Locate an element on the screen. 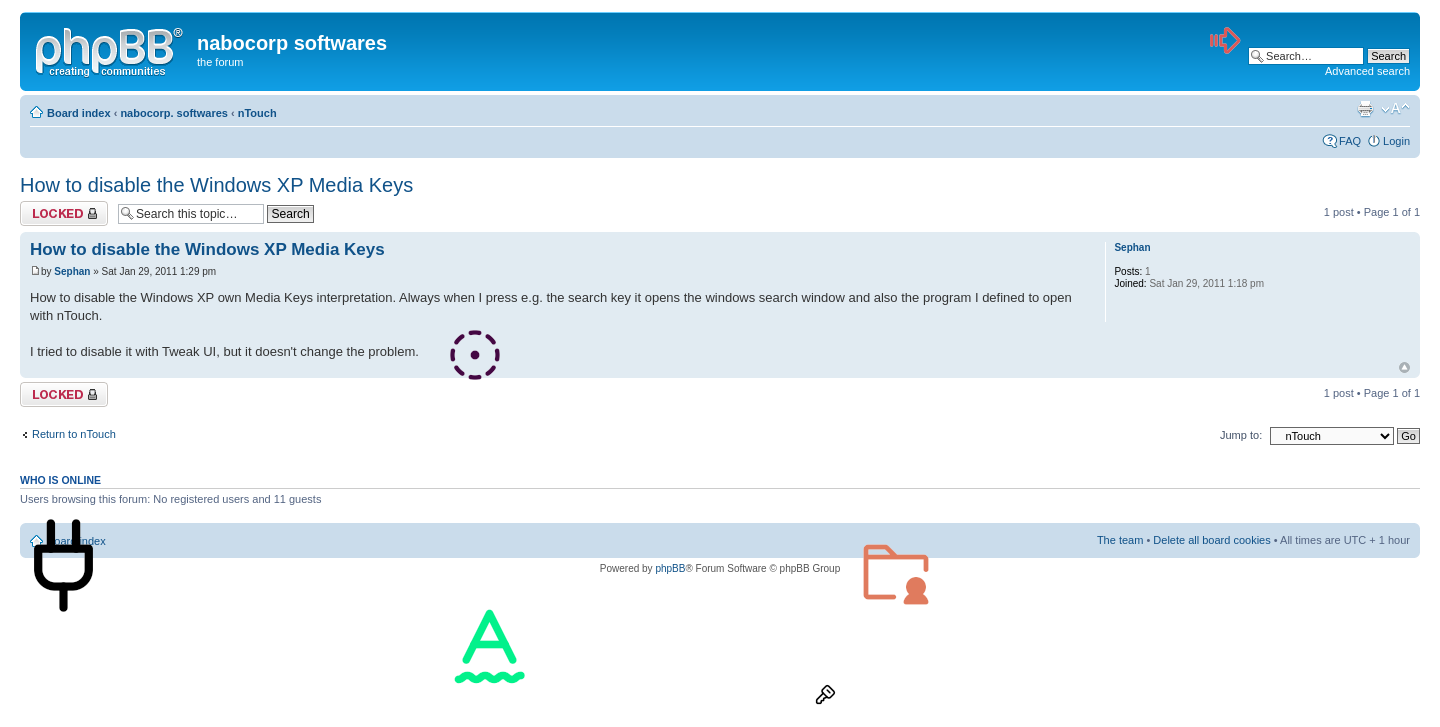 The width and height of the screenshot is (1440, 727). set focus point or target area is located at coordinates (475, 355).